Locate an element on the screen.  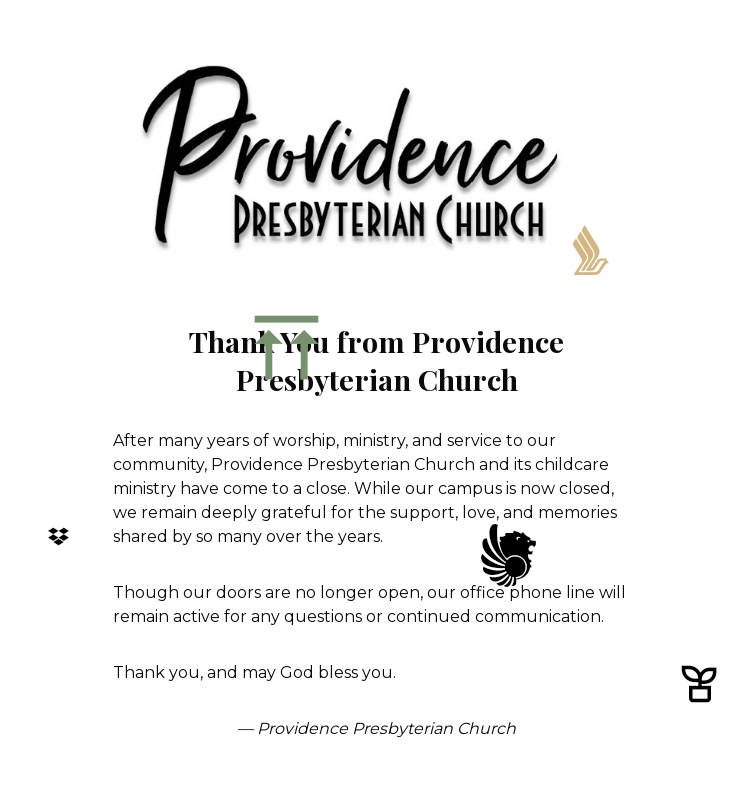
align selected content to the top edge is located at coordinates (286, 347).